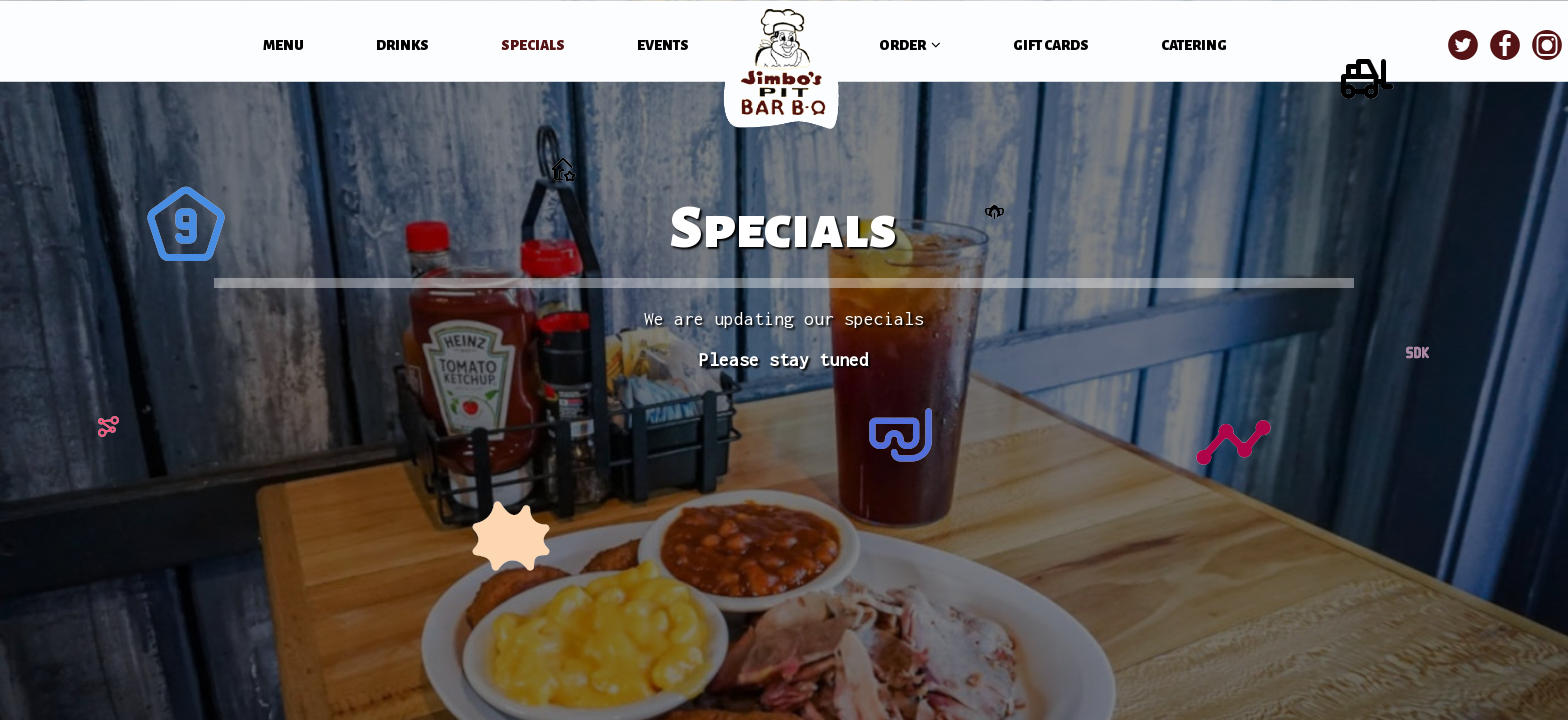 This screenshot has height=720, width=1568. I want to click on access scuba diving or snorkeling activities, so click(900, 436).